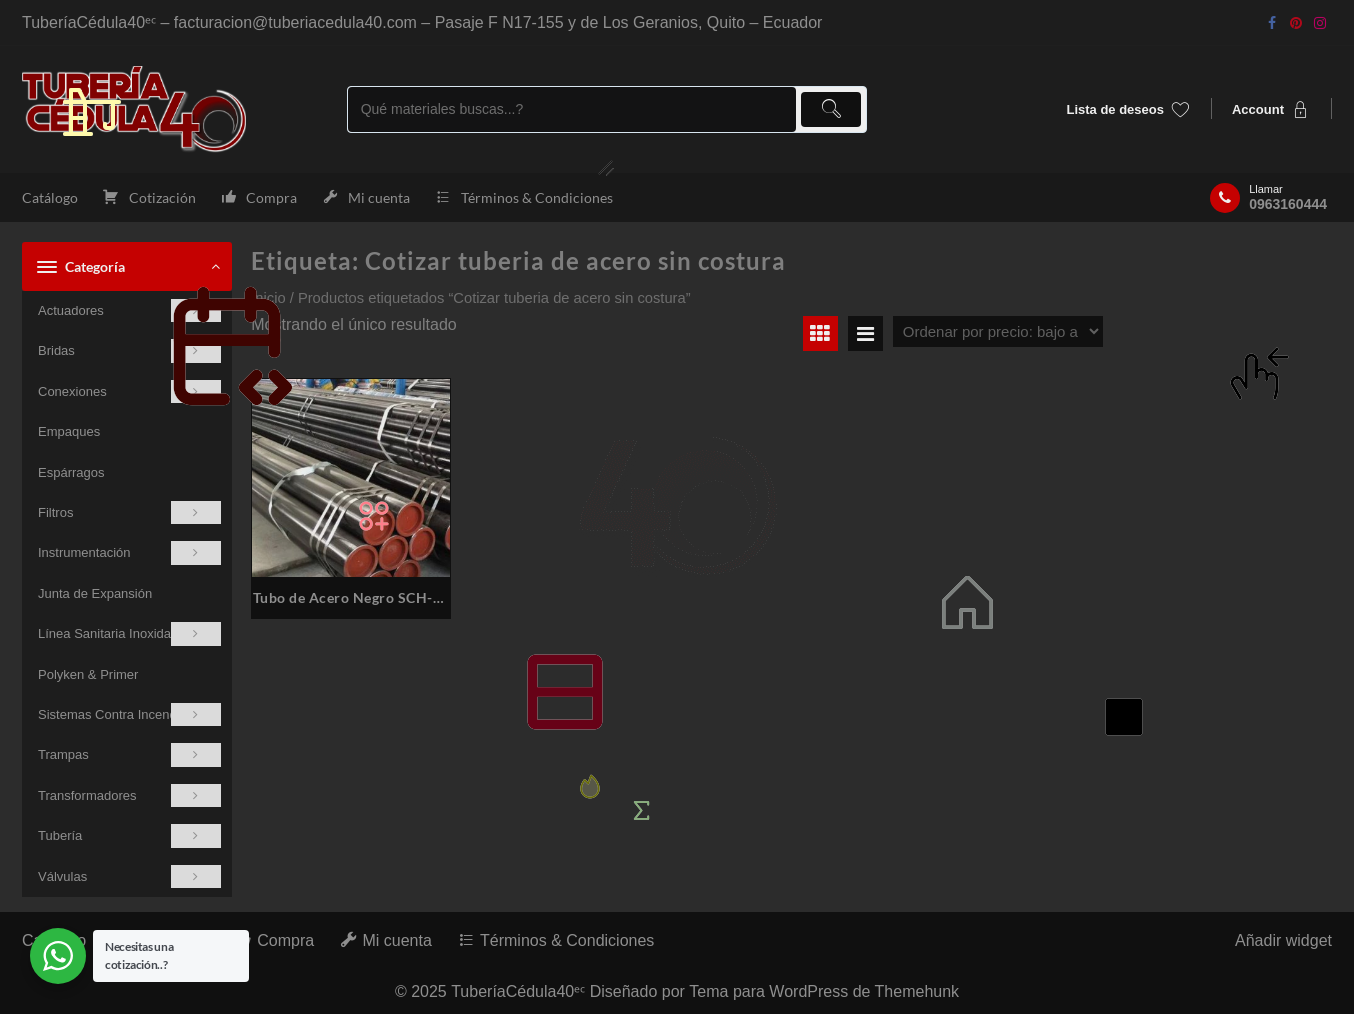 This screenshot has width=1354, height=1014. I want to click on view or manage scheduled code deployments, so click(227, 346).